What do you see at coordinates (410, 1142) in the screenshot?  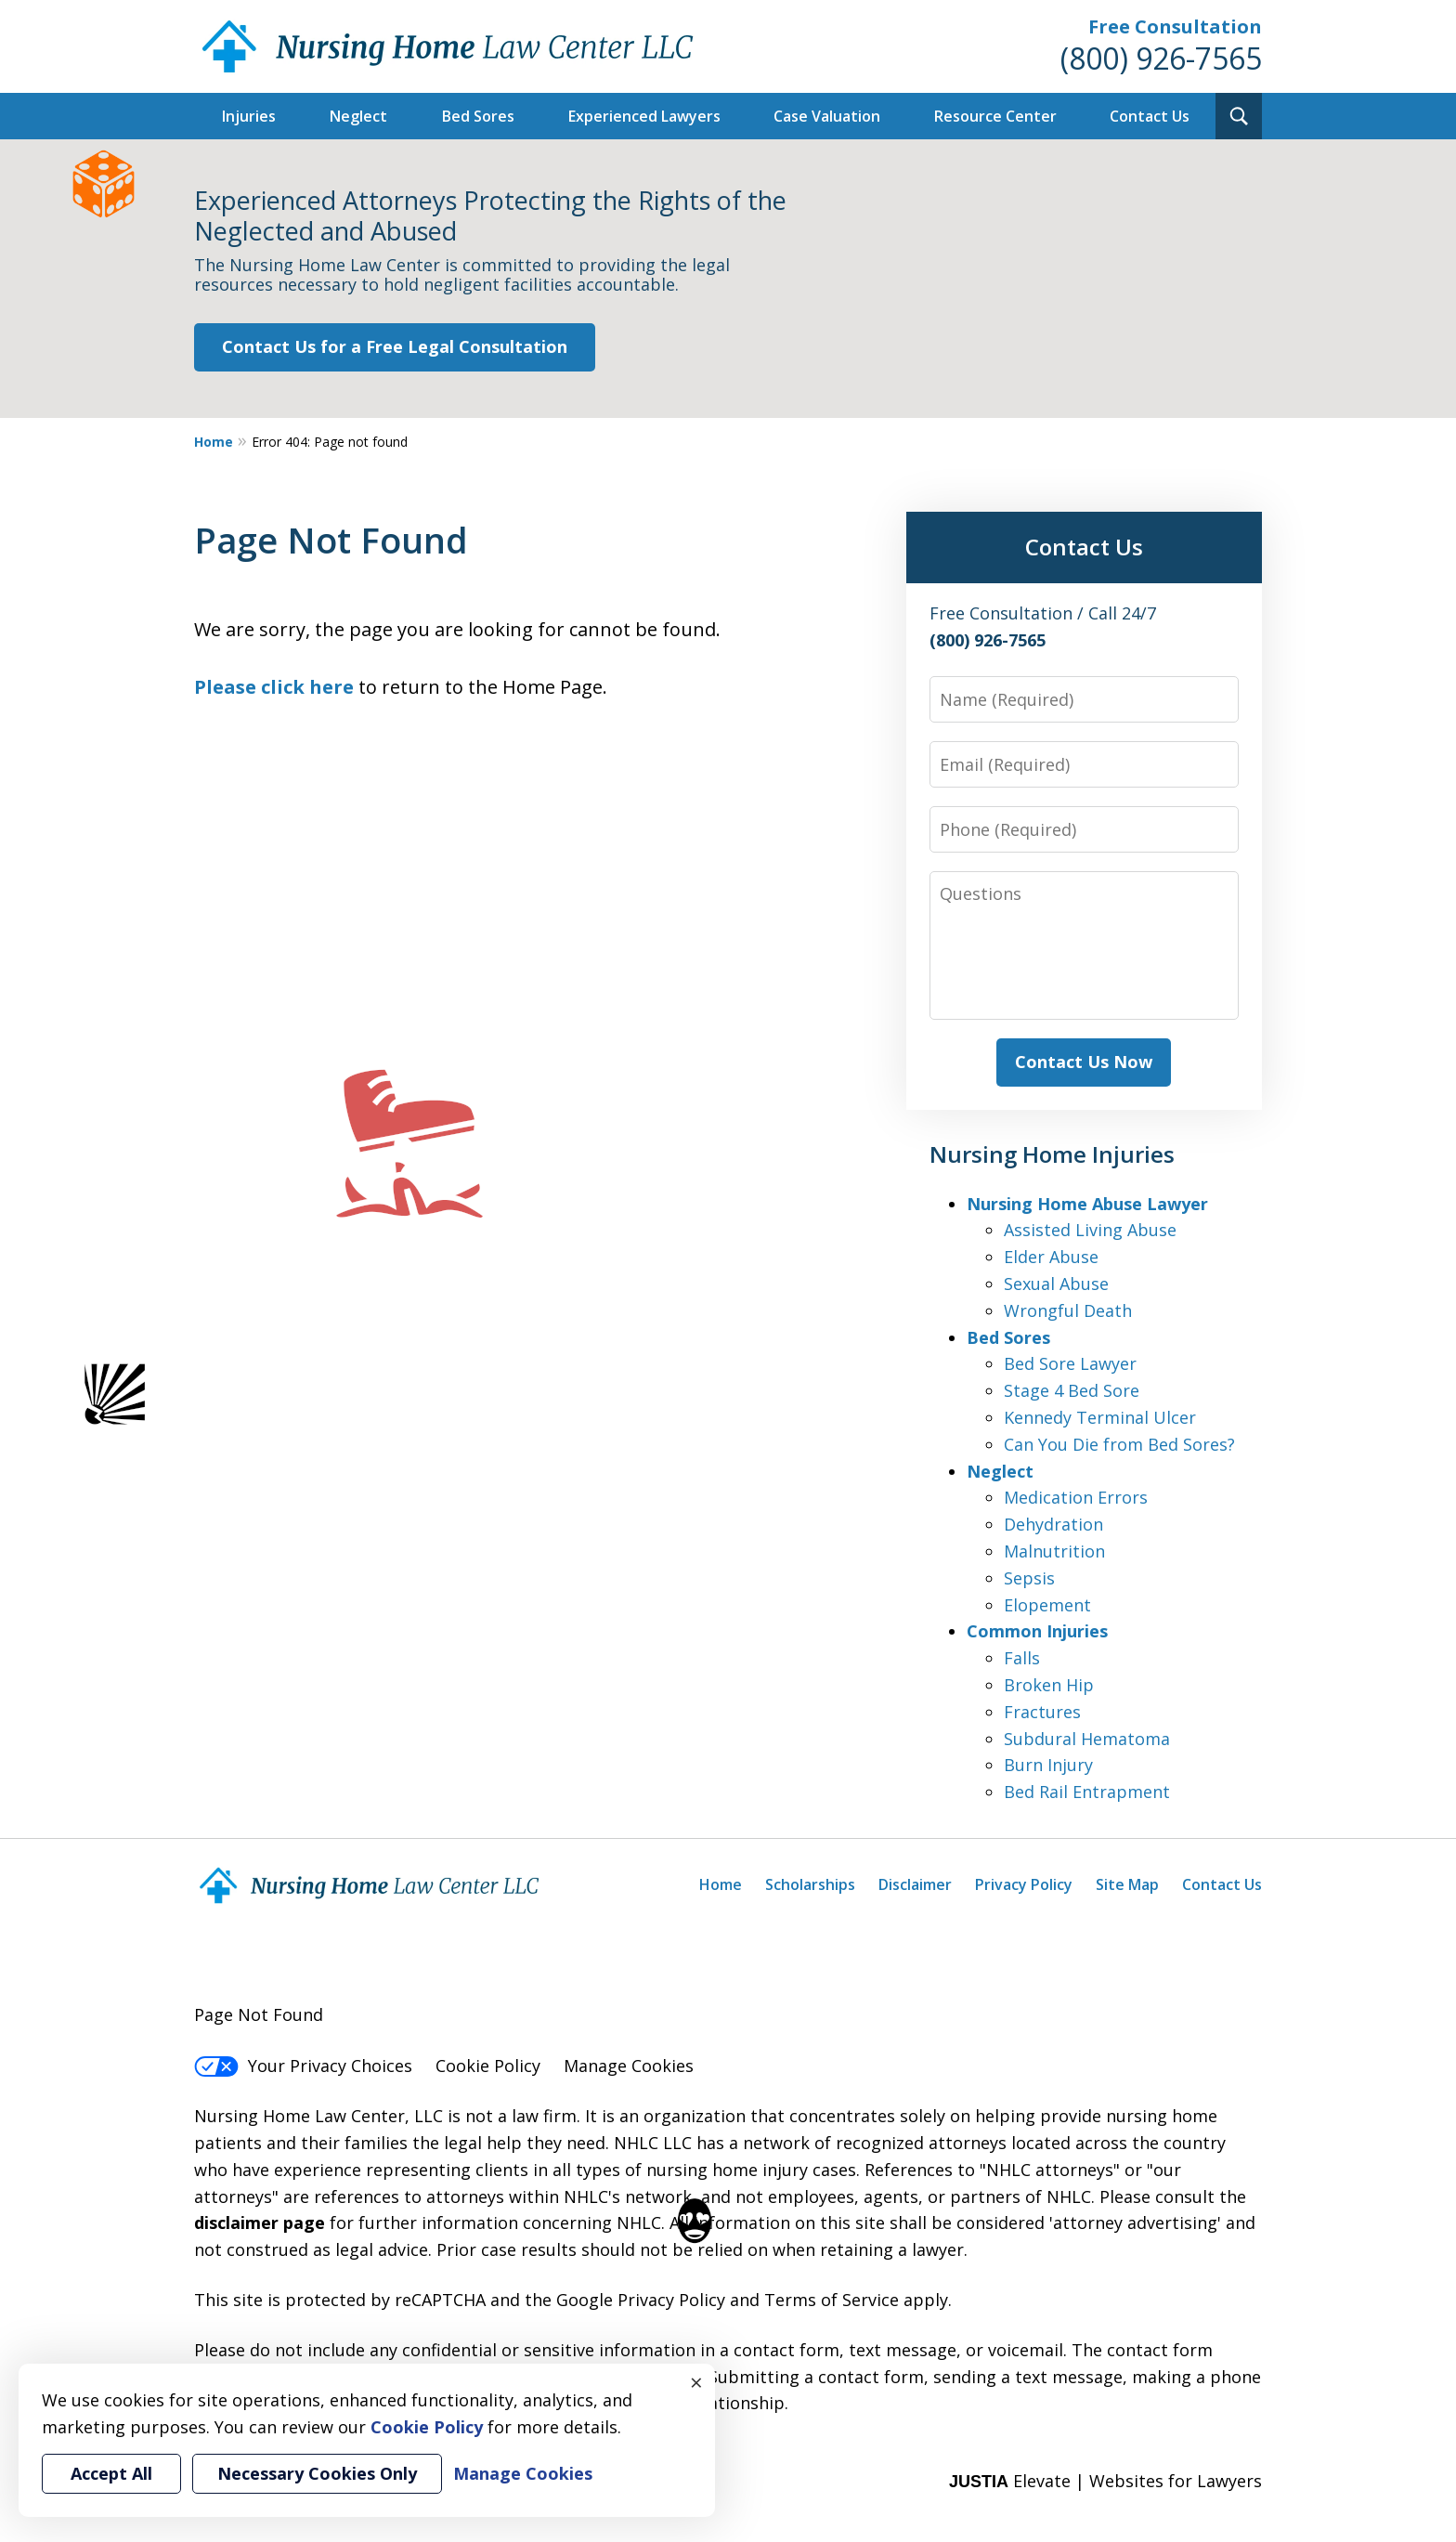 I see `hazard warning indicating slippery surface` at bounding box center [410, 1142].